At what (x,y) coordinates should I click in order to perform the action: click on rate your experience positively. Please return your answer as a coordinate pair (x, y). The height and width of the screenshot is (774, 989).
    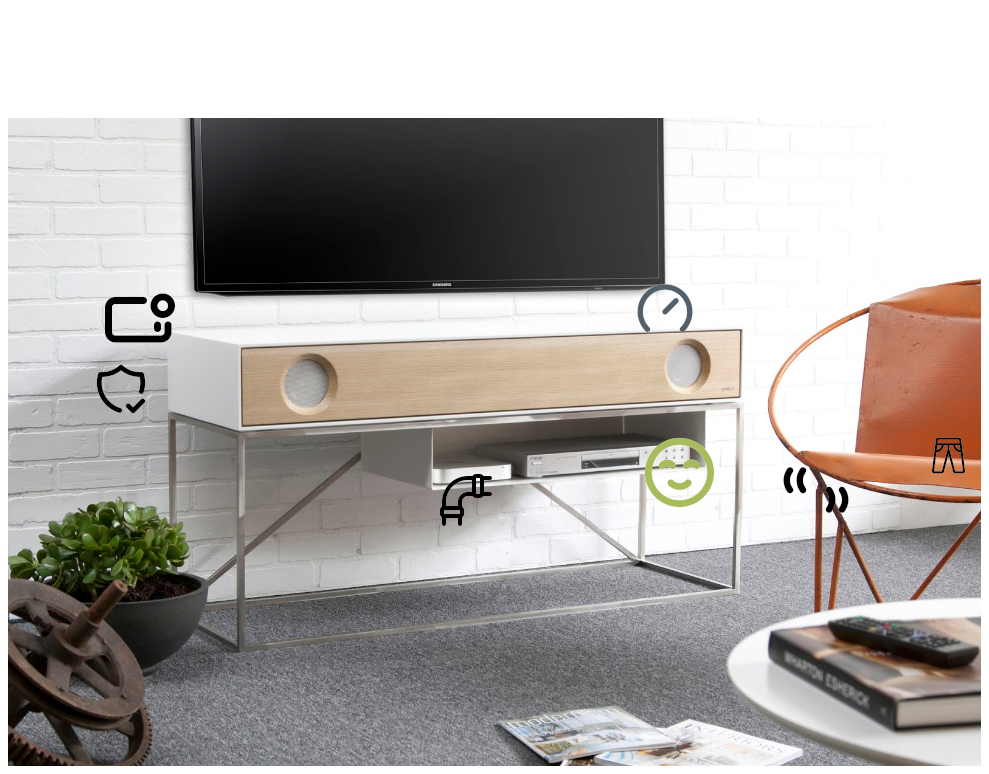
    Looking at the image, I should click on (679, 472).